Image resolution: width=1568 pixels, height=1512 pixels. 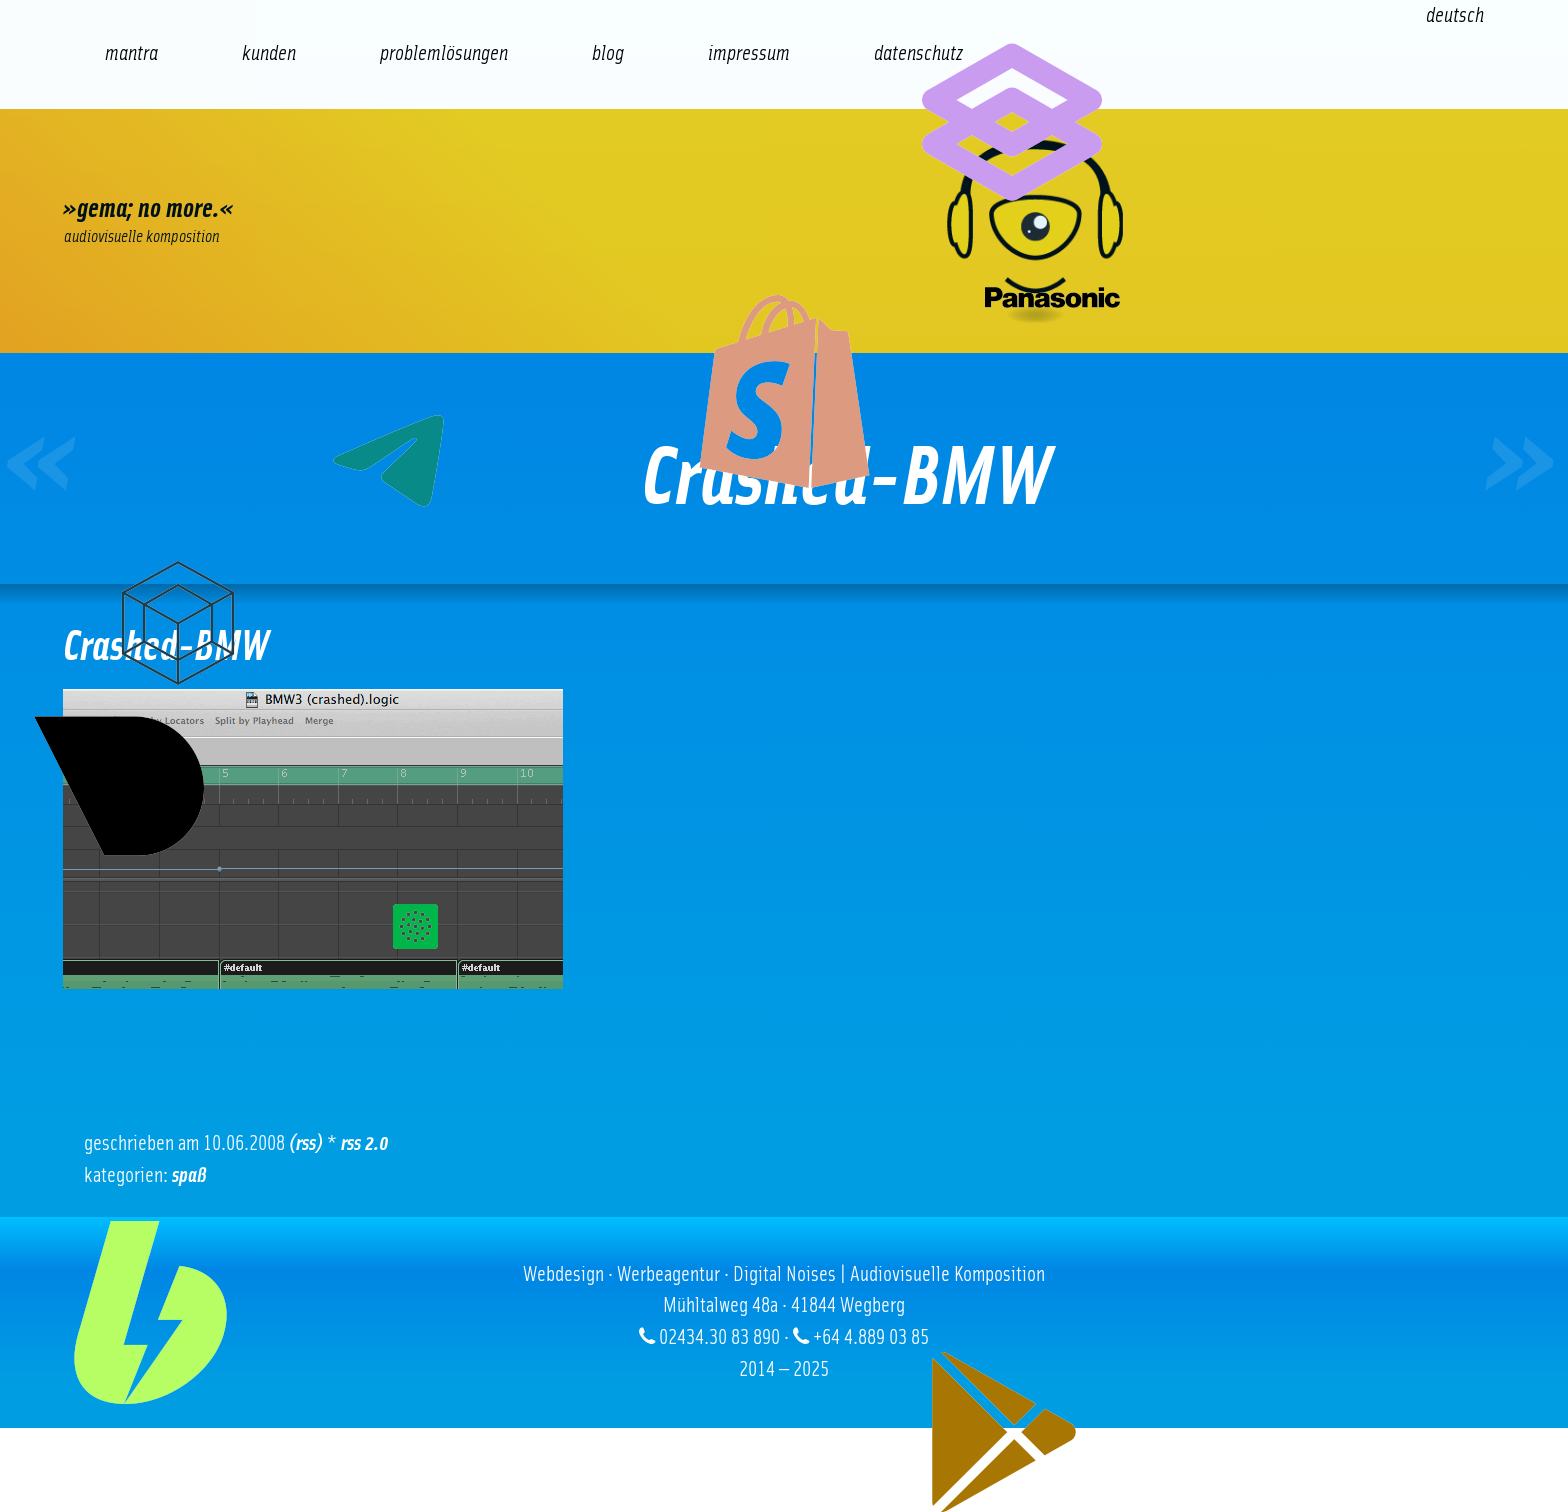 I want to click on open shopify store dashboard, so click(x=784, y=391).